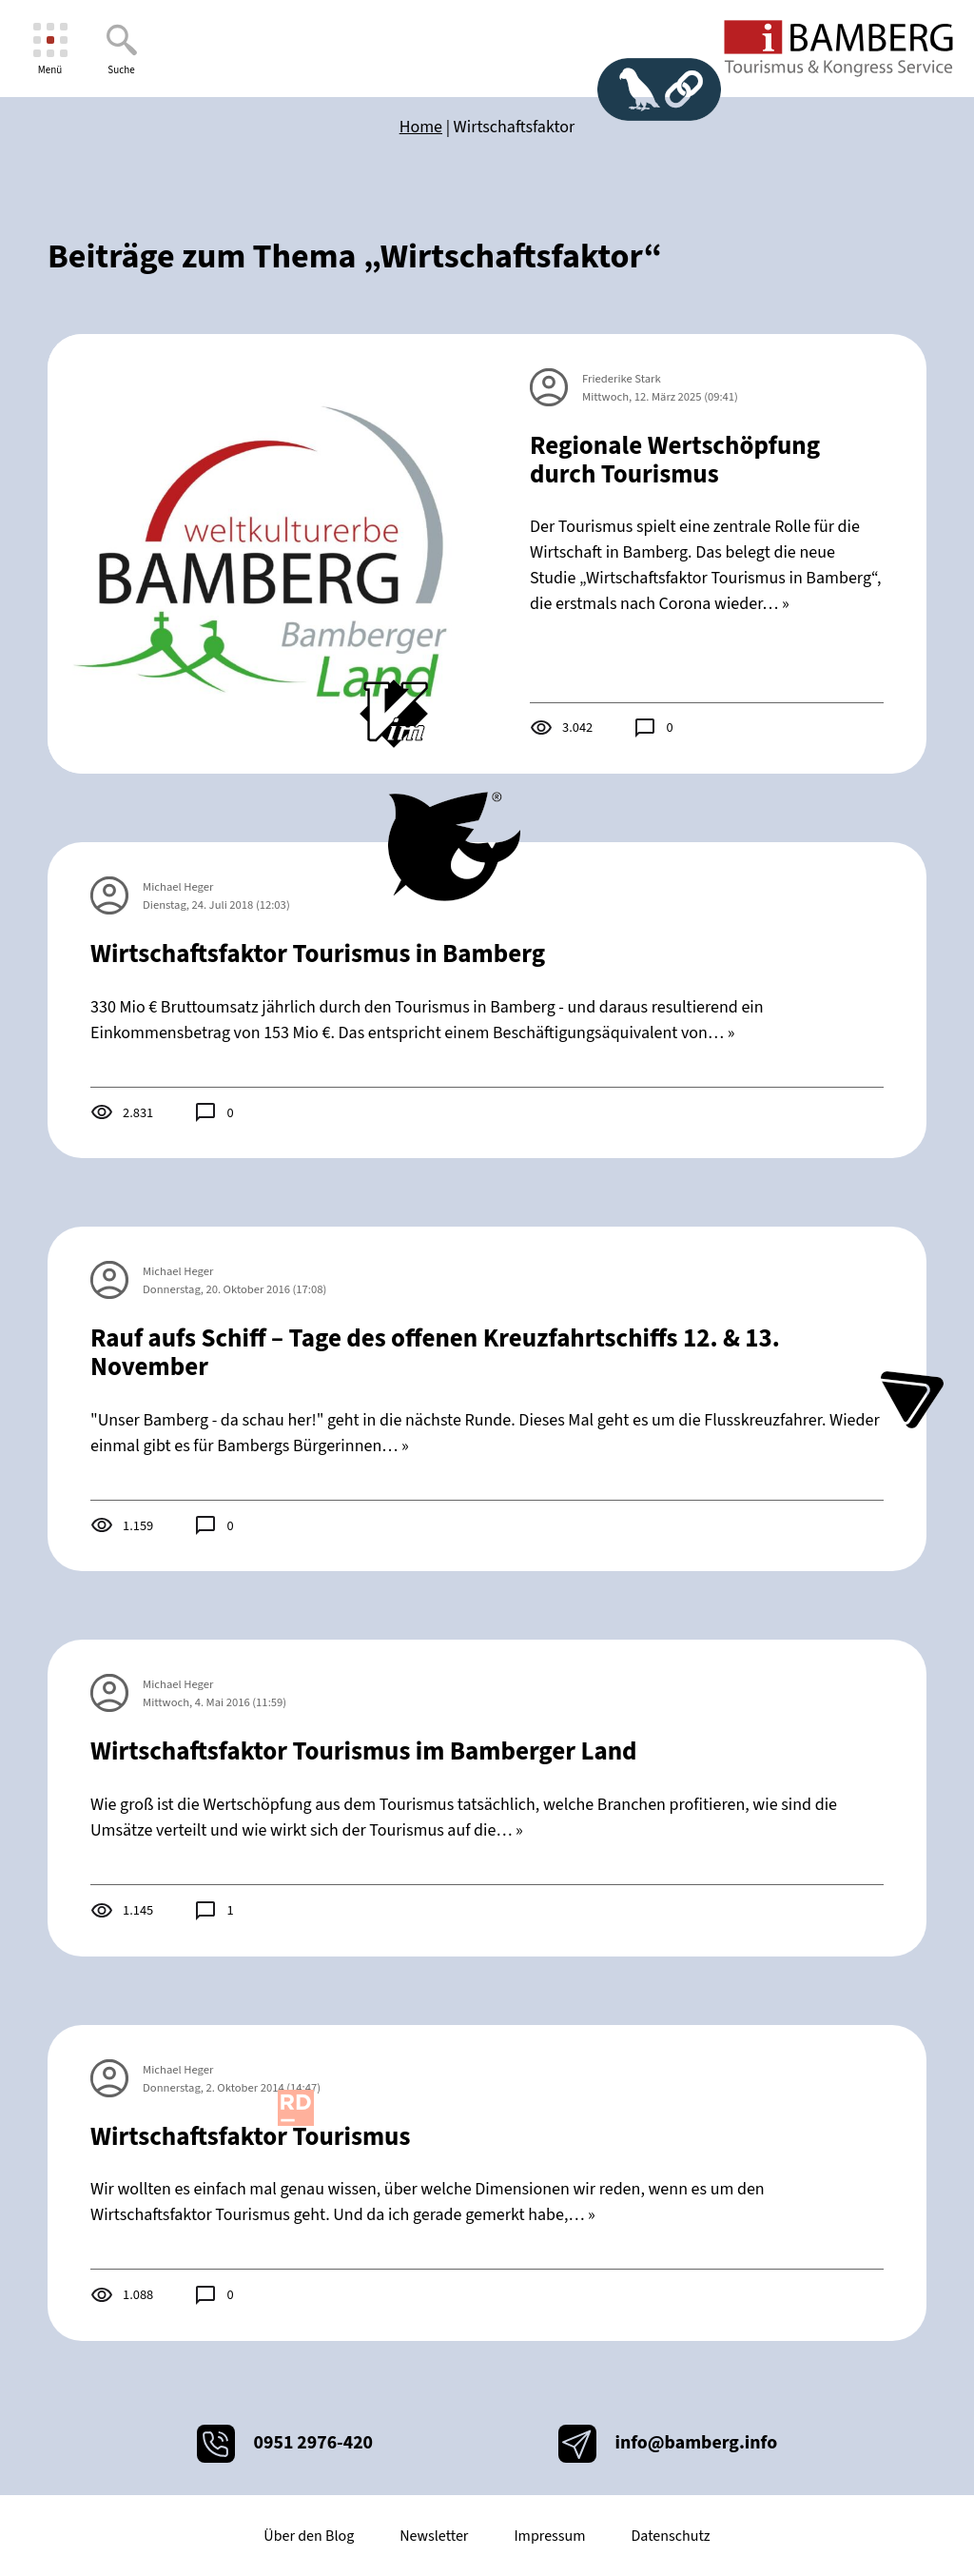 The width and height of the screenshot is (974, 2576). What do you see at coordinates (659, 89) in the screenshot?
I see `langchain official logo` at bounding box center [659, 89].